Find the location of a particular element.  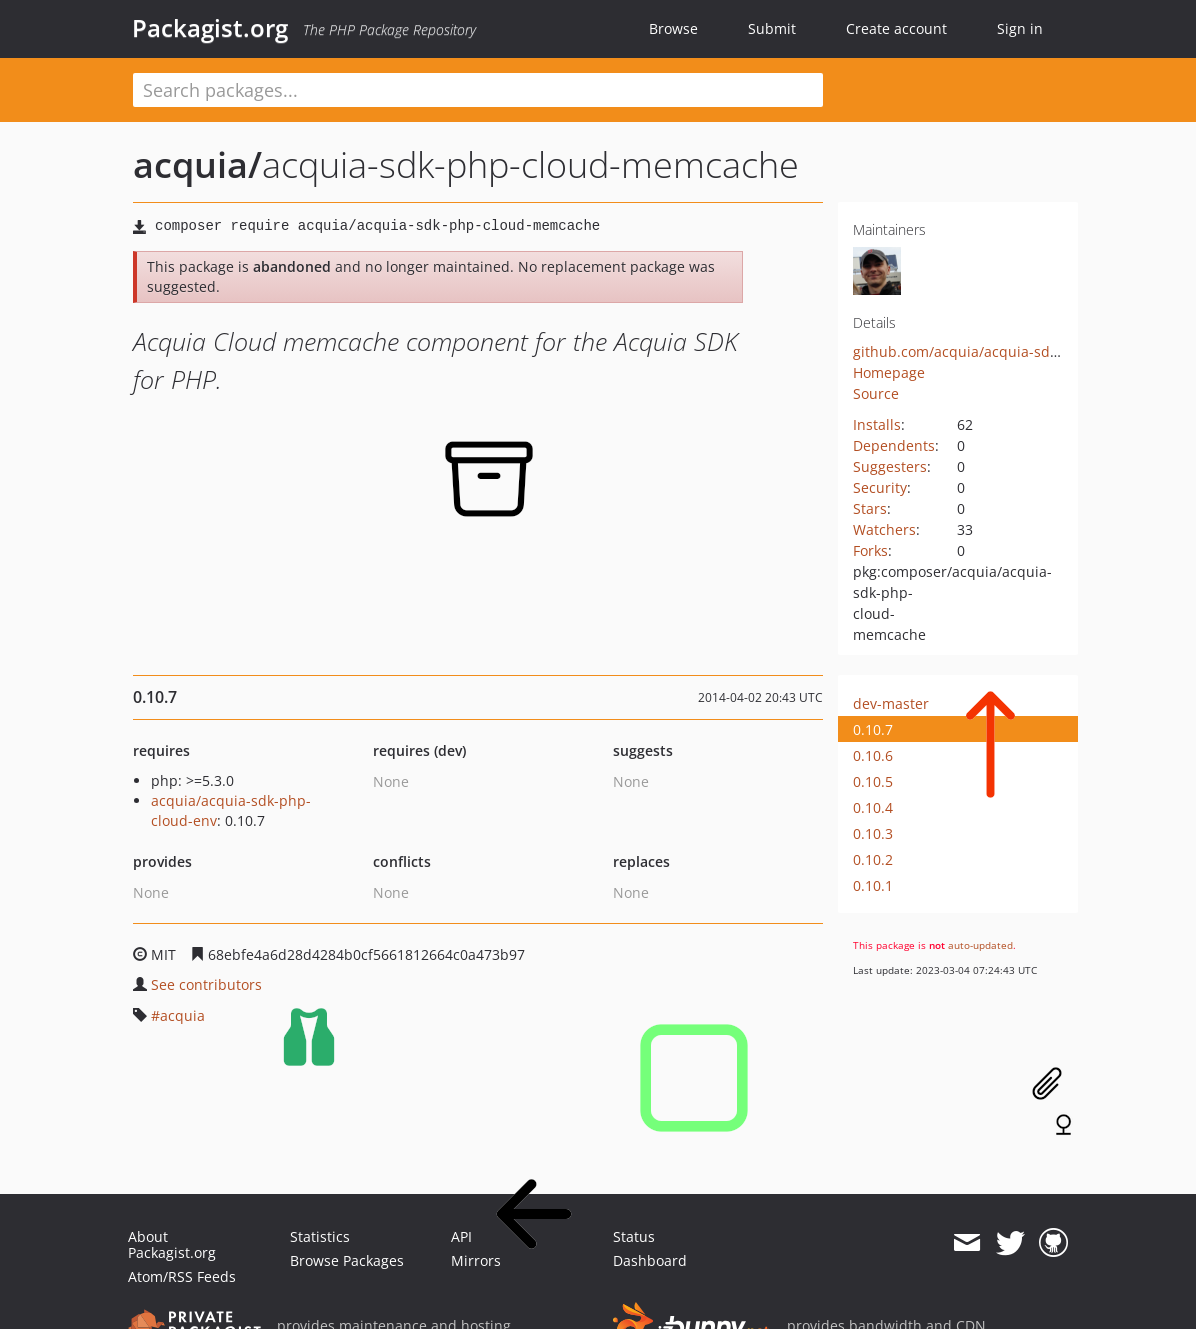

go back to the previous screen is located at coordinates (534, 1214).